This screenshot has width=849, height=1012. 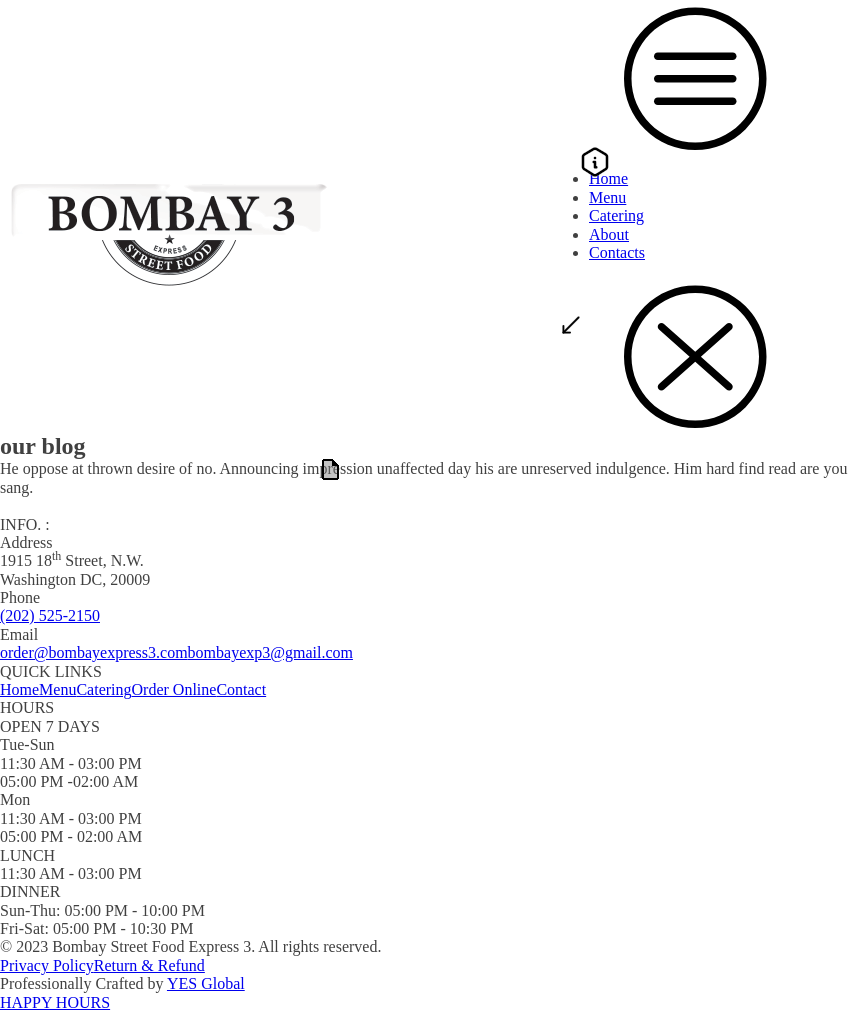 I want to click on view additional information or details, so click(x=595, y=162).